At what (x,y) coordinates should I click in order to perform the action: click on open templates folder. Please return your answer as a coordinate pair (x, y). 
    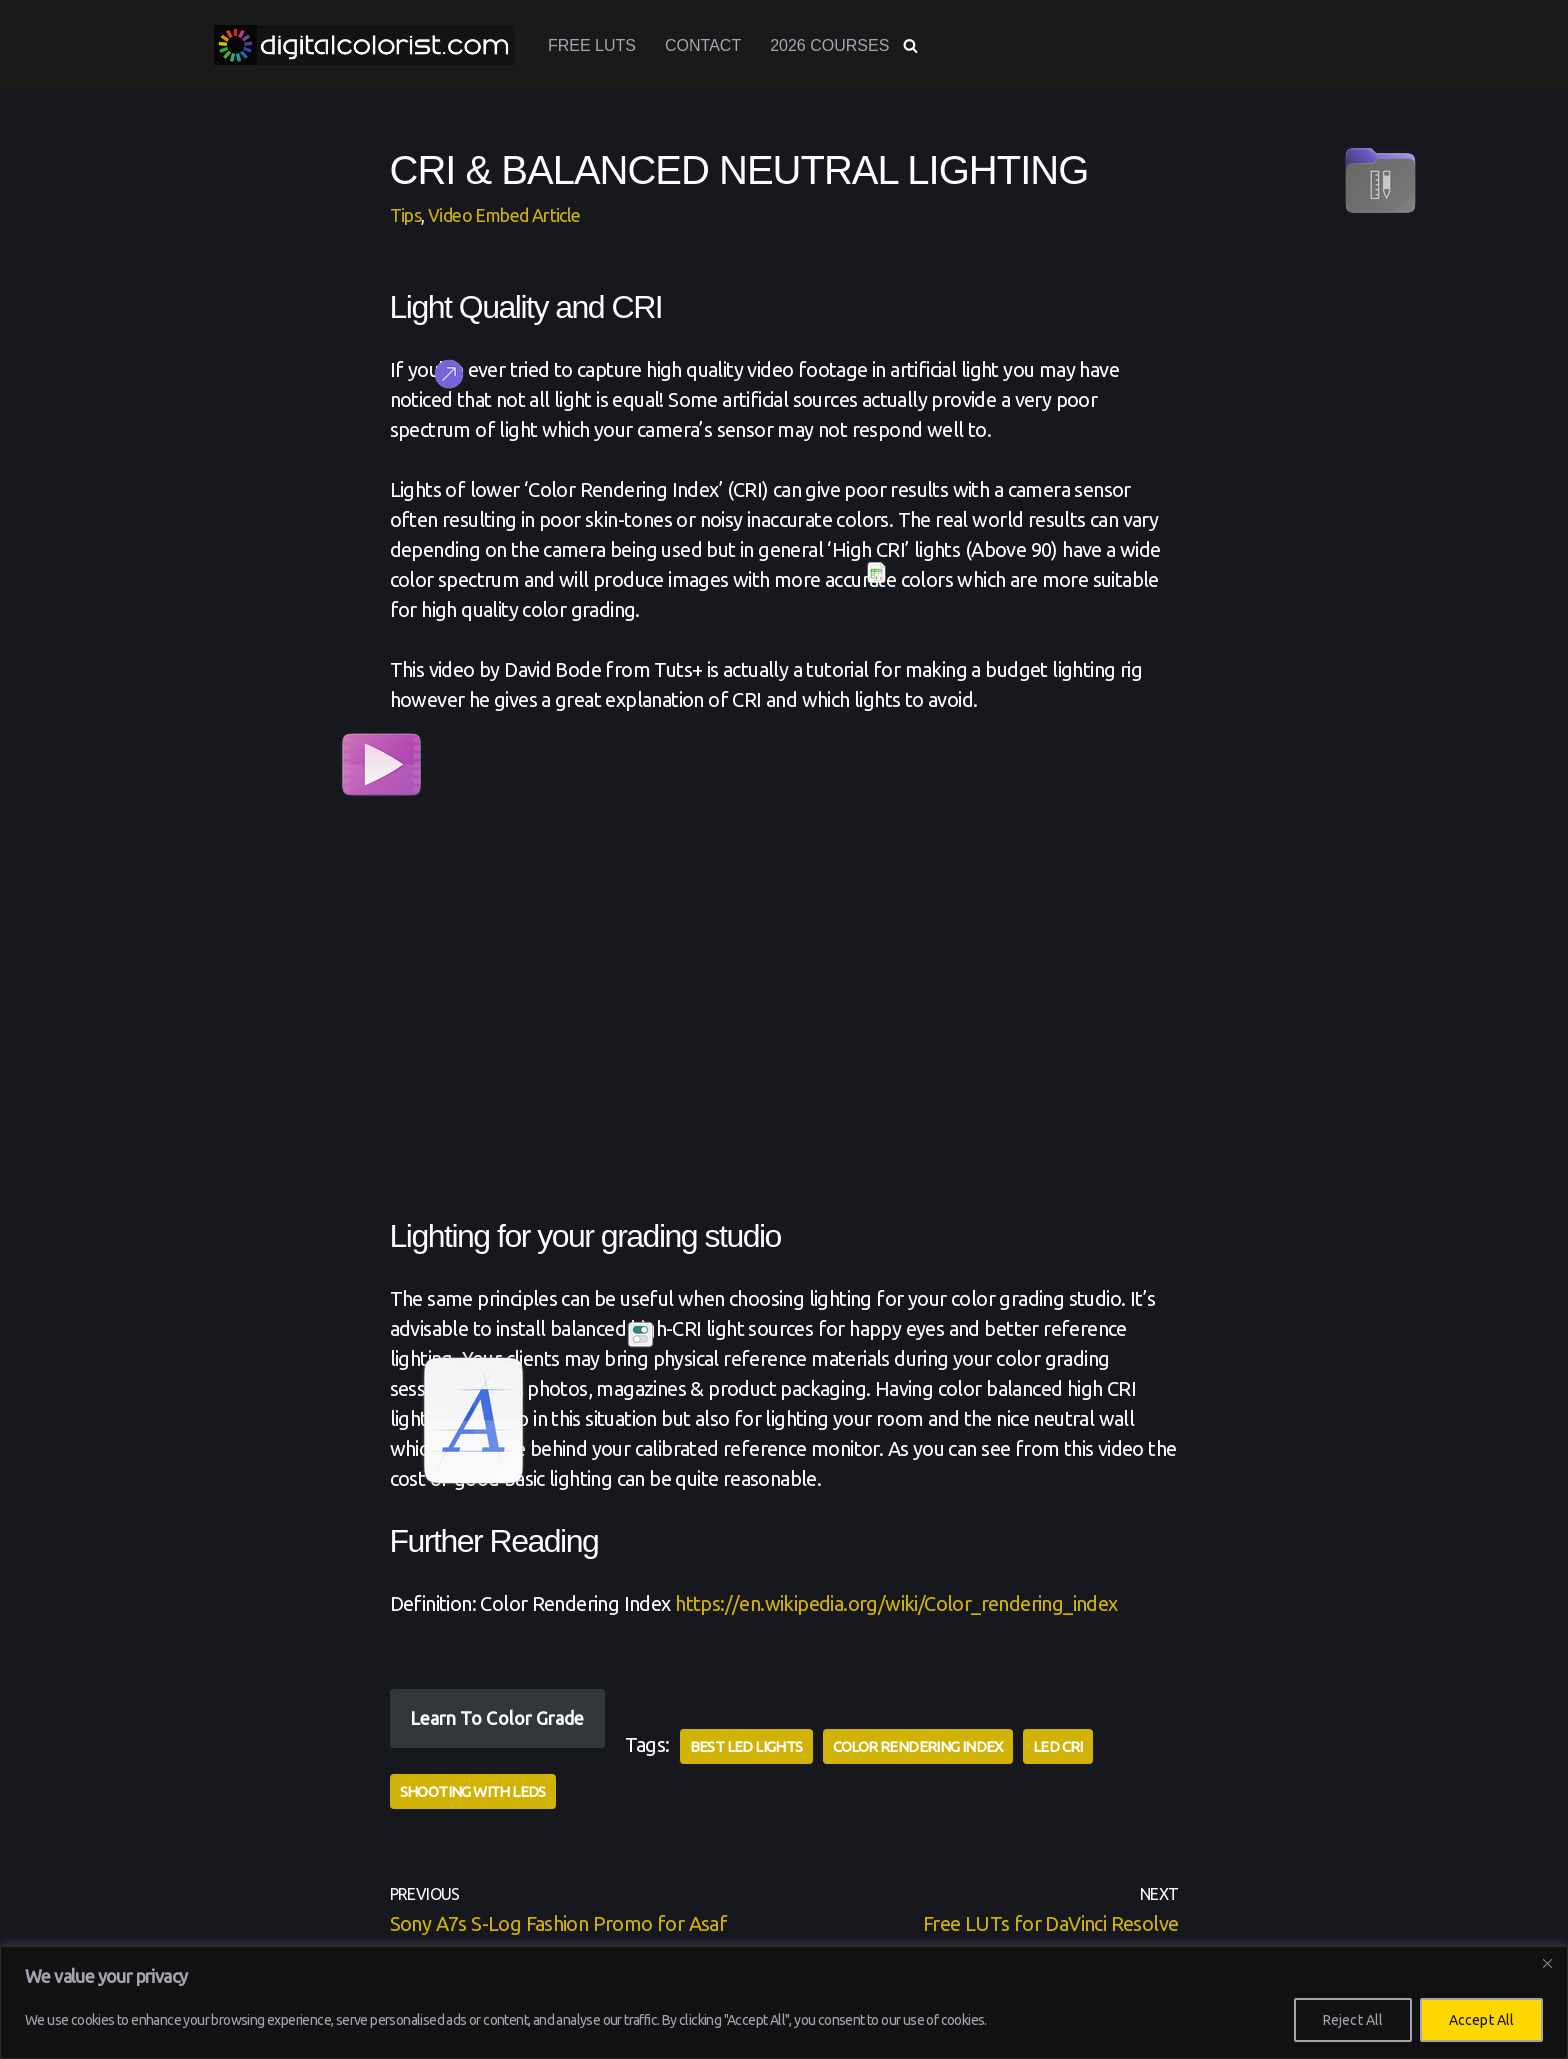
    Looking at the image, I should click on (1380, 180).